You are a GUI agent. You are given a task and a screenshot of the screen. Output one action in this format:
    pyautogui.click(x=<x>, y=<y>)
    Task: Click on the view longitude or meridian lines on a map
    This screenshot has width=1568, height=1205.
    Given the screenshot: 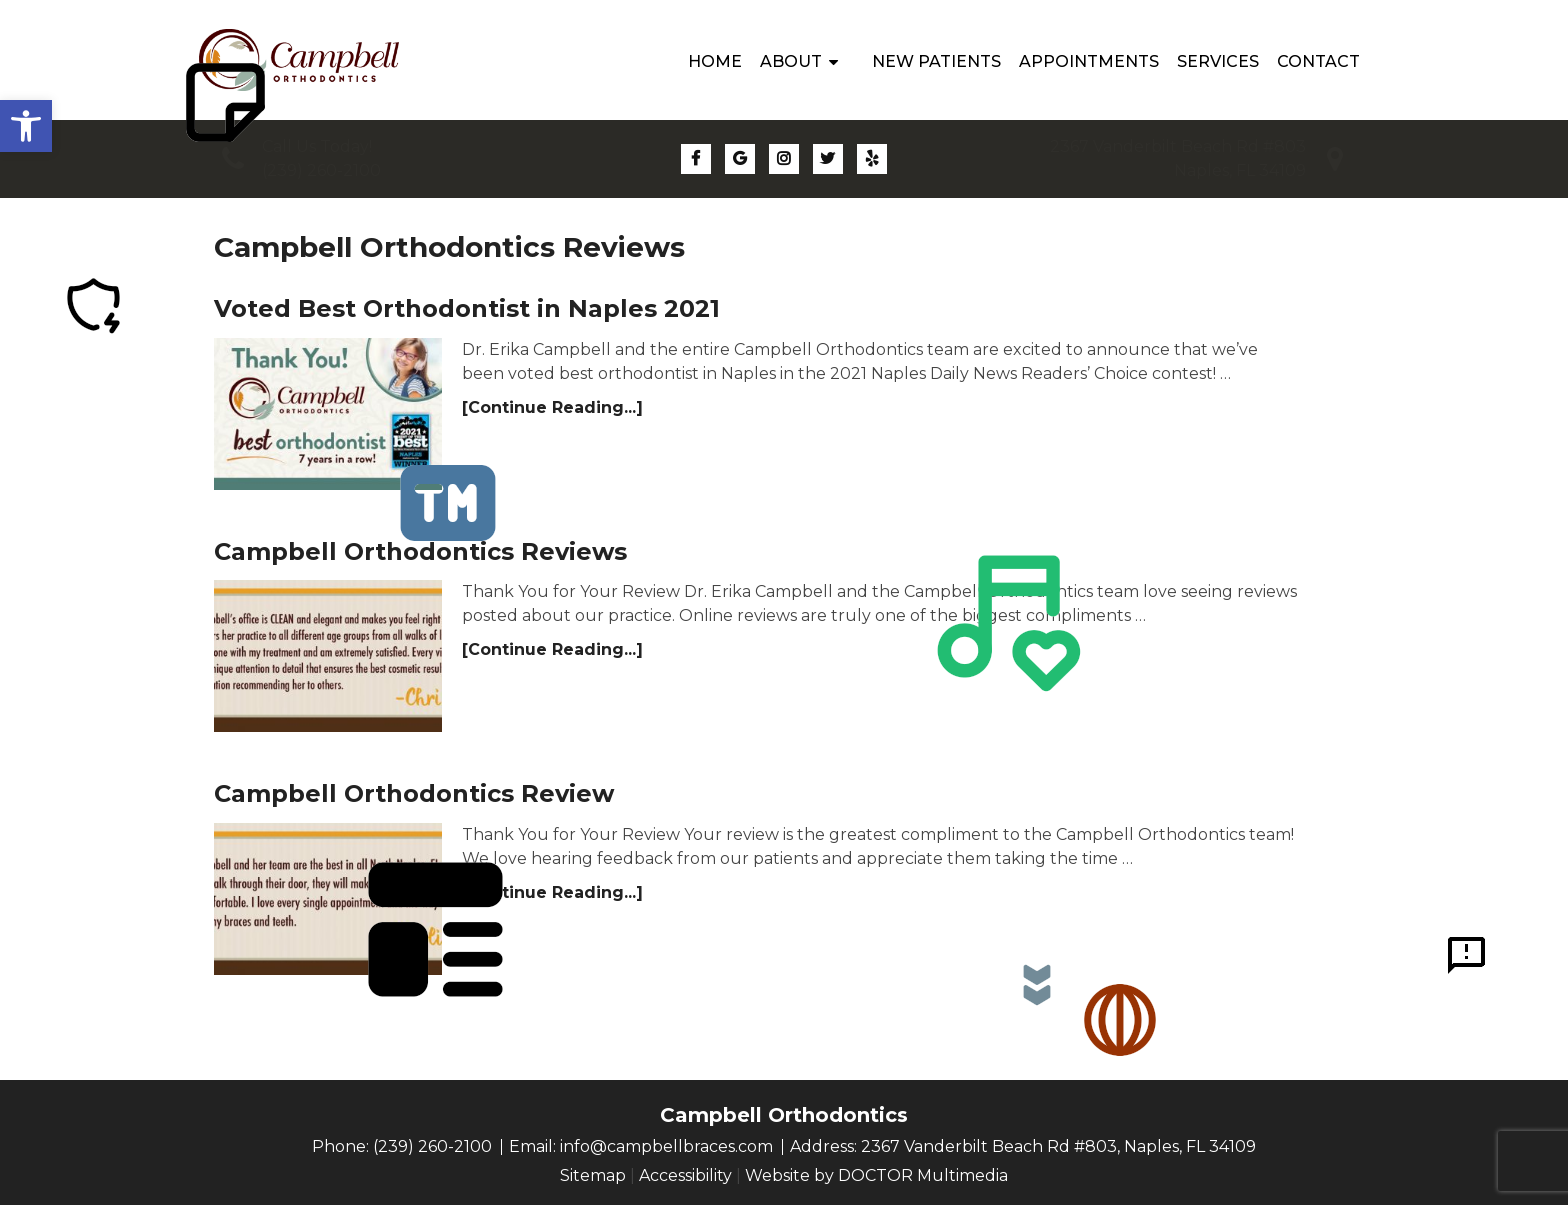 What is the action you would take?
    pyautogui.click(x=1120, y=1020)
    